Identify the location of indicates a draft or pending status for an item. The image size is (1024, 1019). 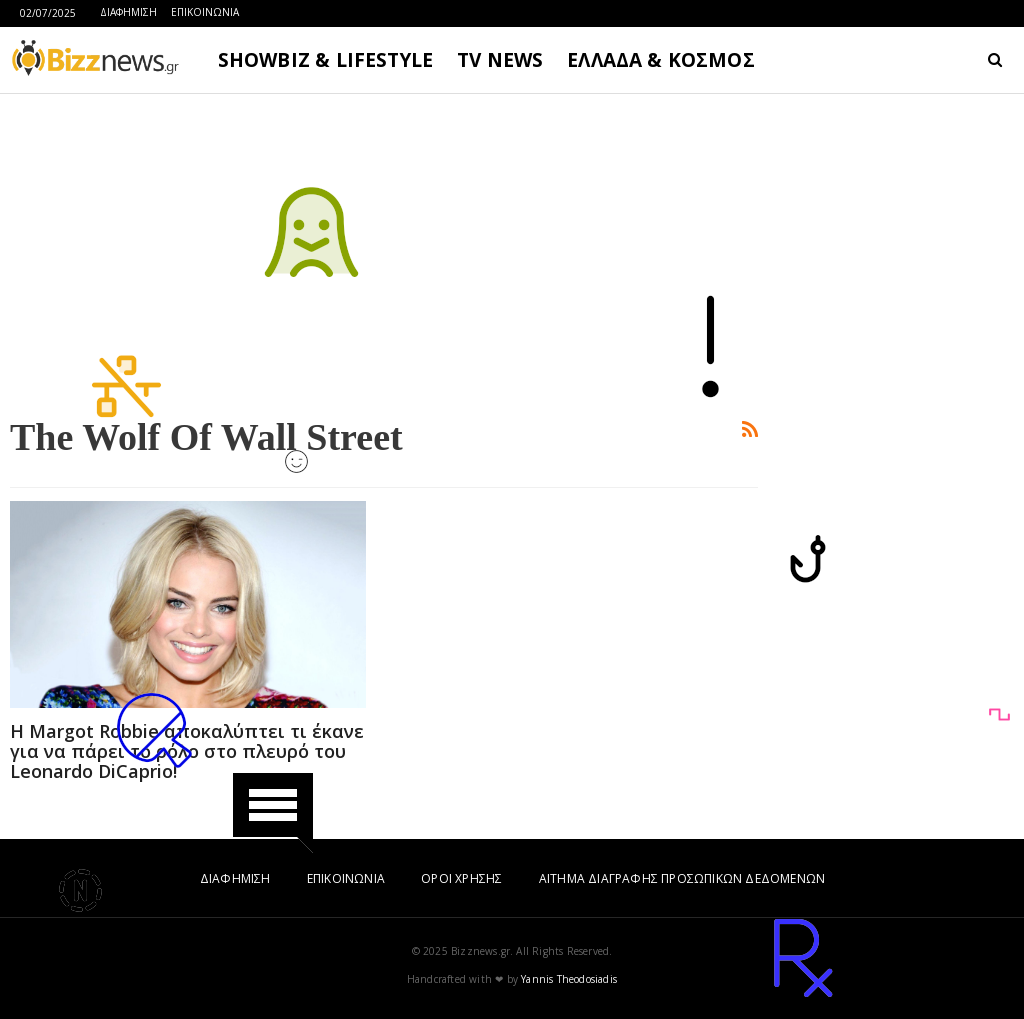
(80, 890).